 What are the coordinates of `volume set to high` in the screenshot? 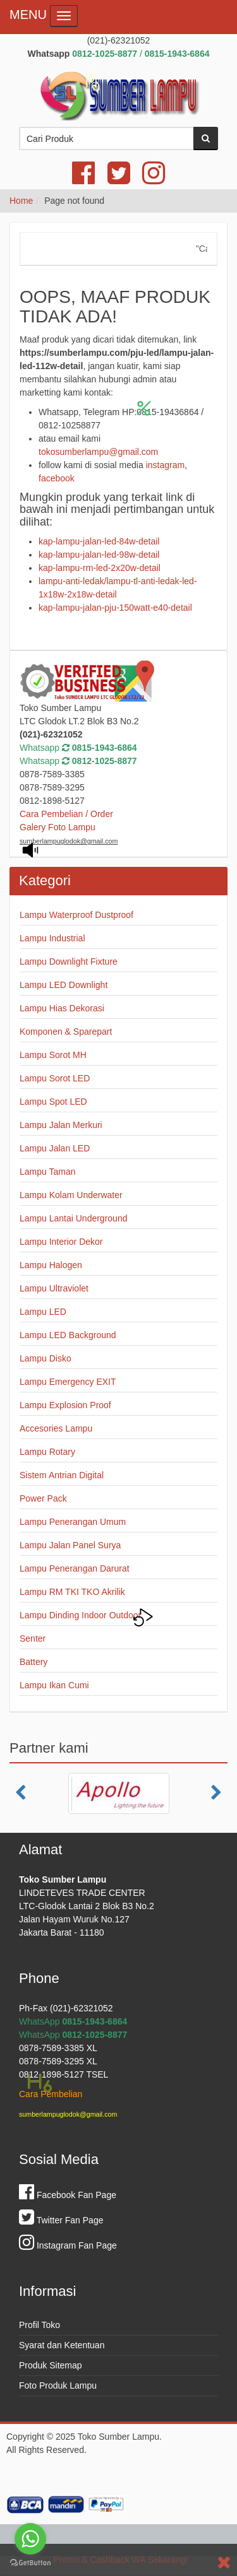 It's located at (30, 850).